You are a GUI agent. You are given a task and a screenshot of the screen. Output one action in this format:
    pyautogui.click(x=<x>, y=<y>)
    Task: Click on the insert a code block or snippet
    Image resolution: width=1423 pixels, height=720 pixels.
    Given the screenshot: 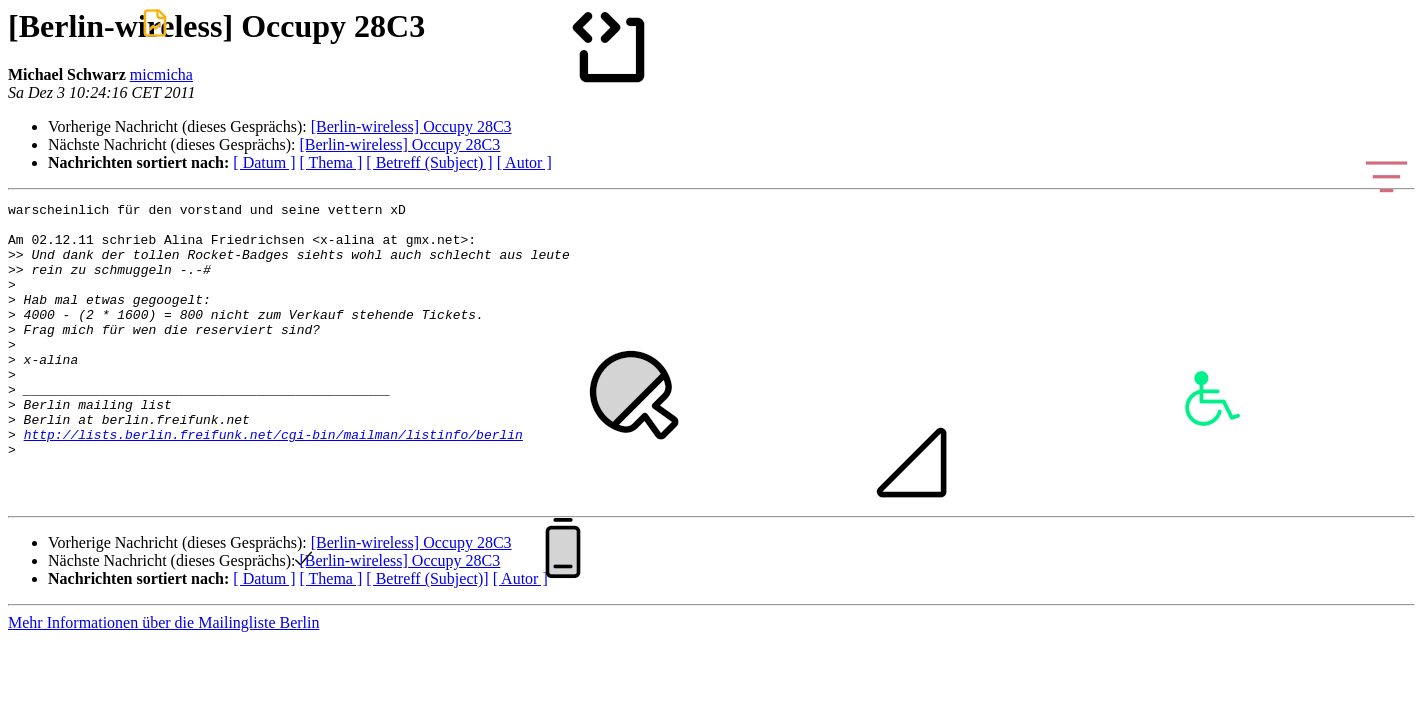 What is the action you would take?
    pyautogui.click(x=612, y=50)
    